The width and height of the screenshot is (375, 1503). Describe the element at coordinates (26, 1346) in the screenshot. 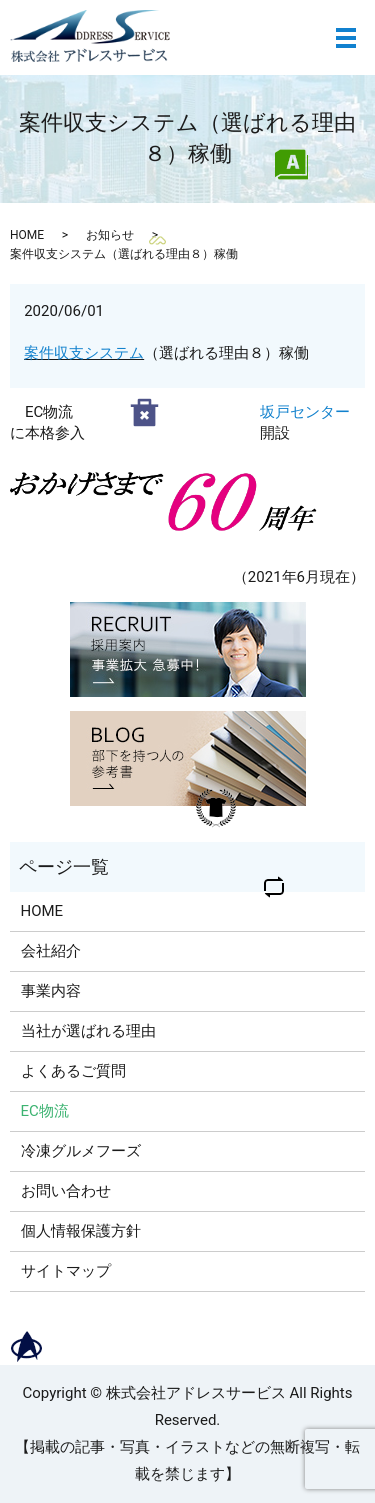

I see `Star Trek franchise logo` at that location.